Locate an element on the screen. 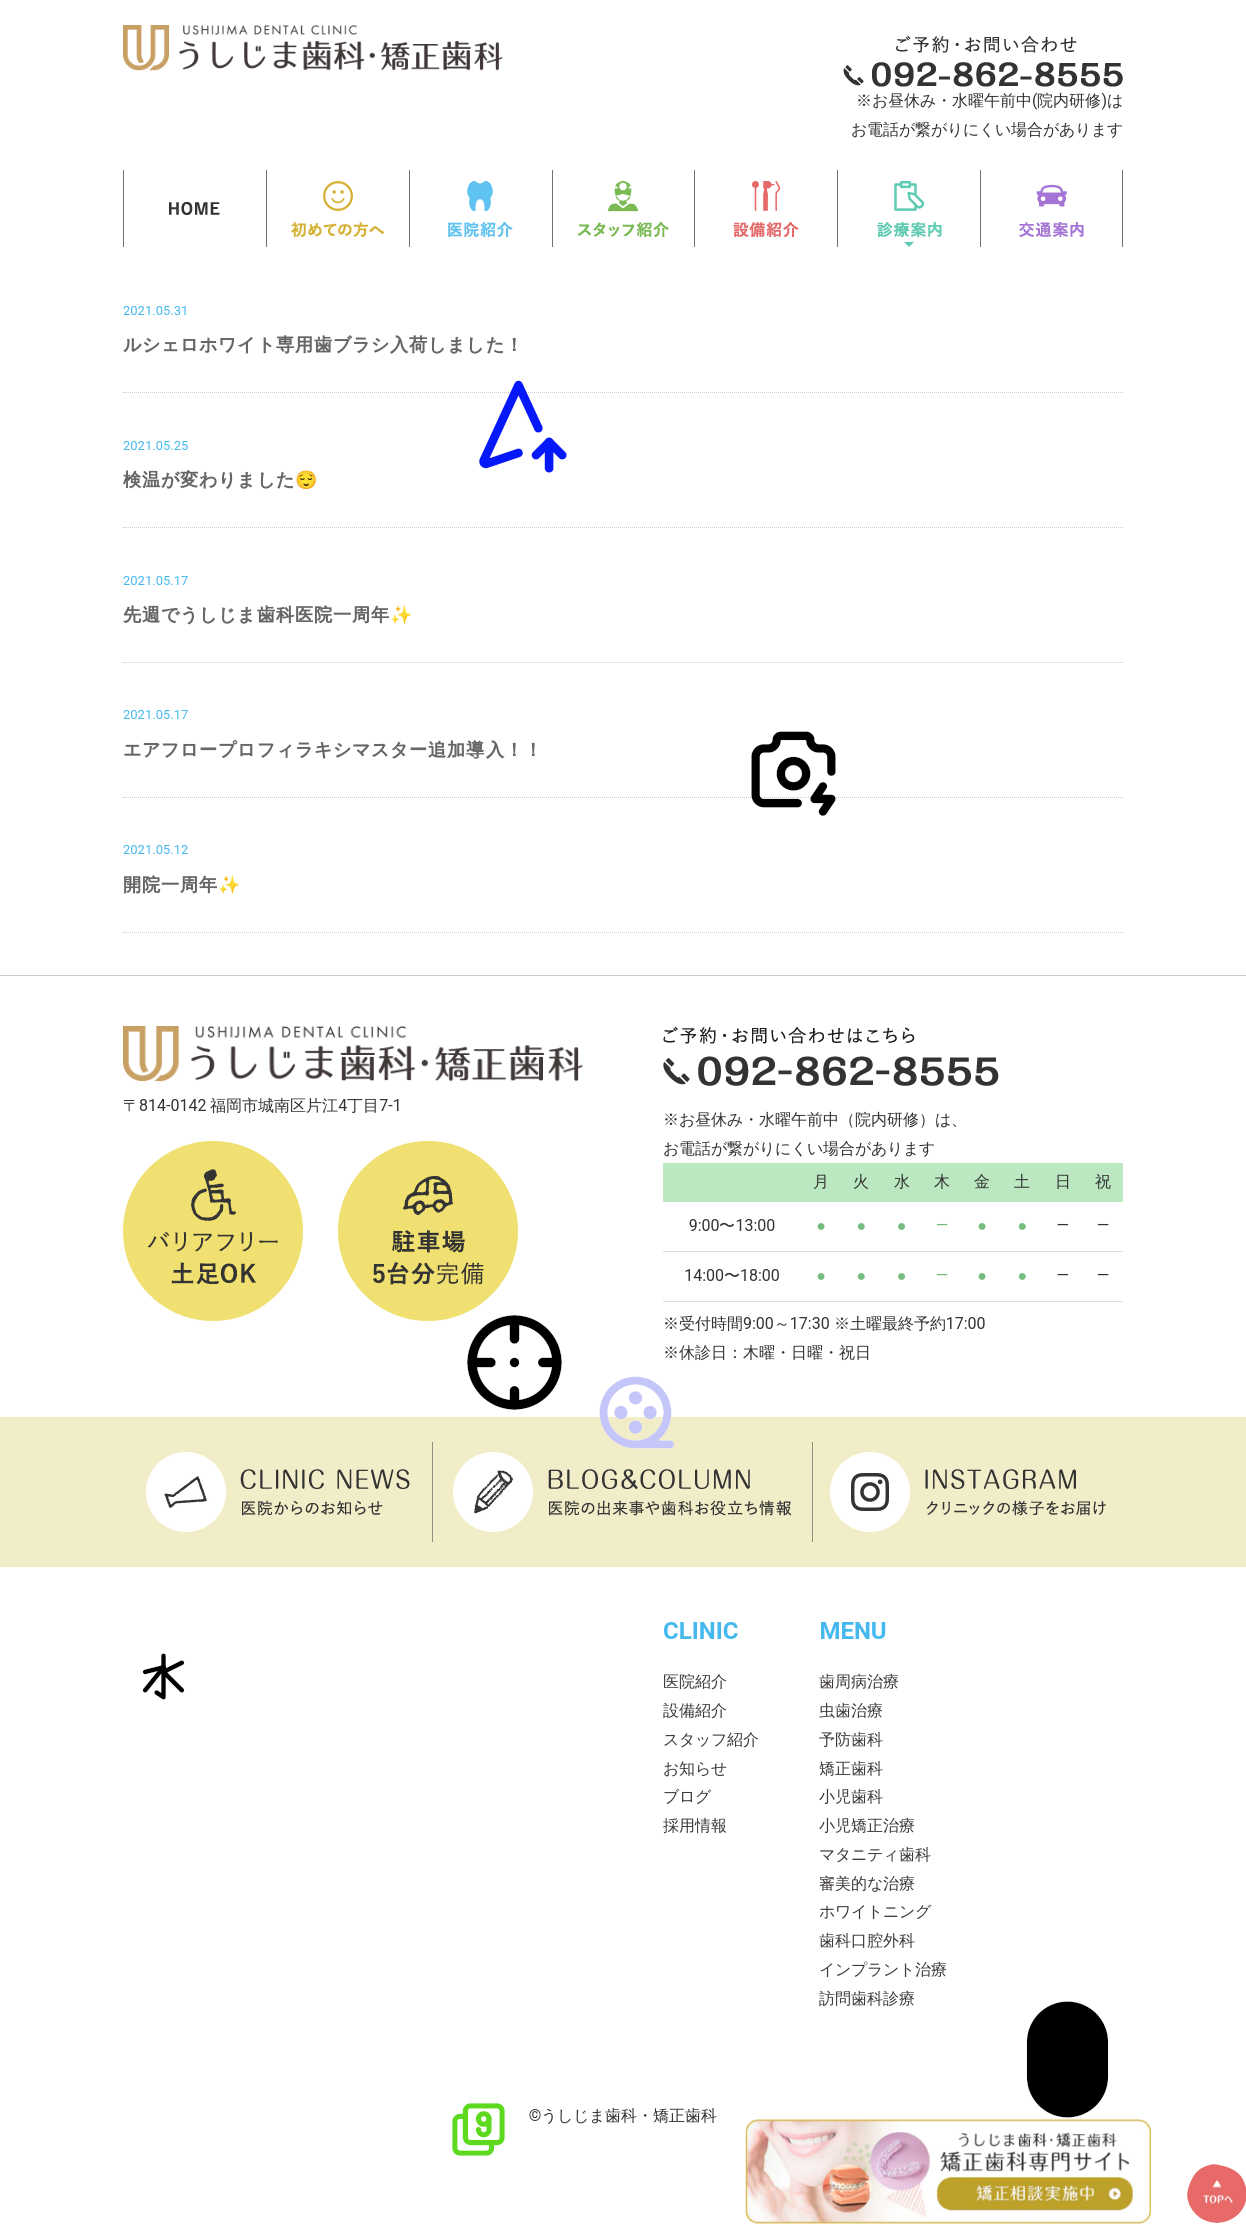 The width and height of the screenshot is (1246, 2224). focus or center the camera viewfinder is located at coordinates (514, 1362).